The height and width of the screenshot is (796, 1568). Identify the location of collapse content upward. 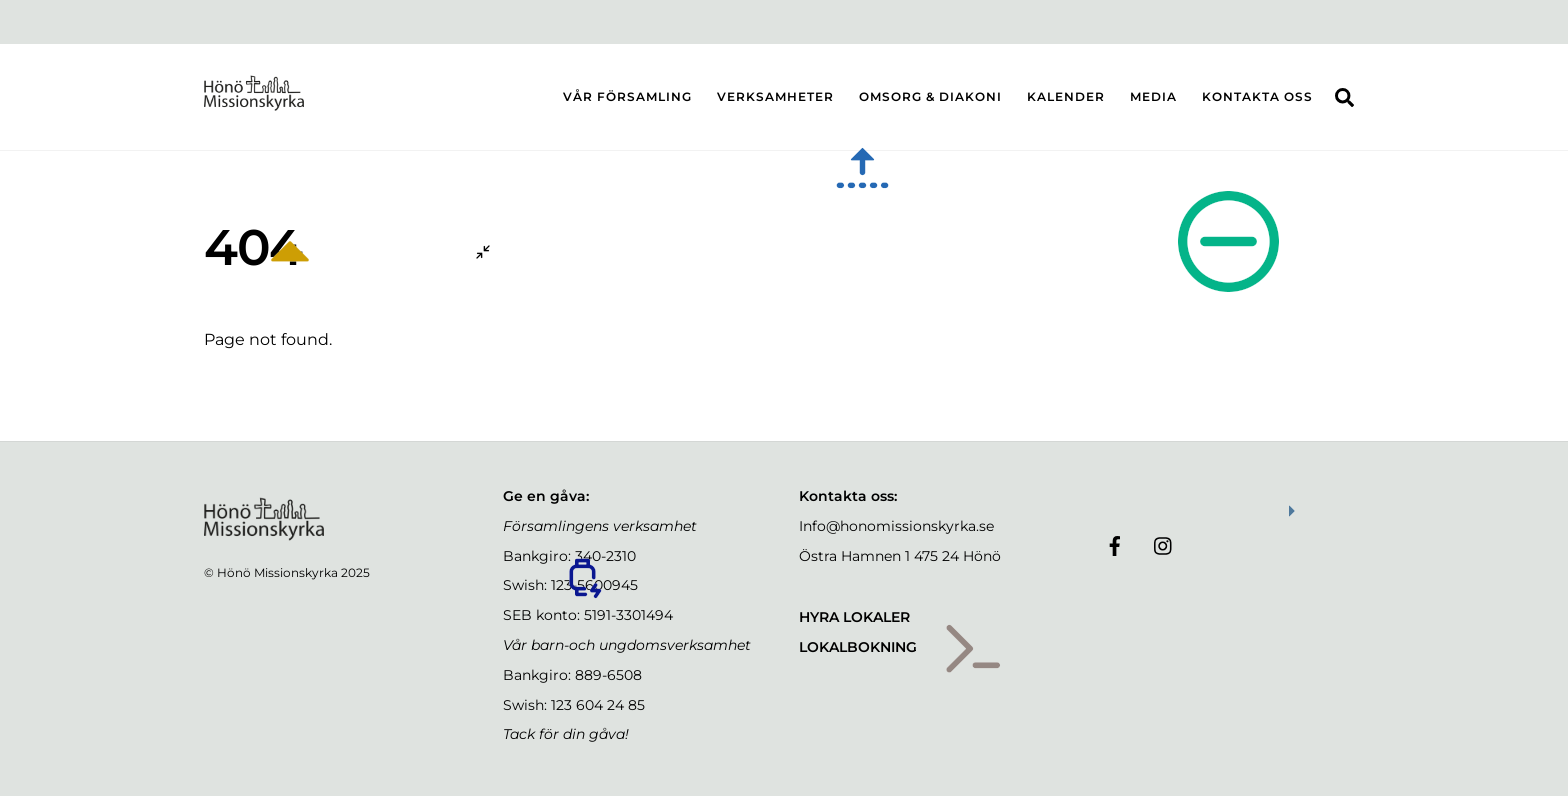
(862, 171).